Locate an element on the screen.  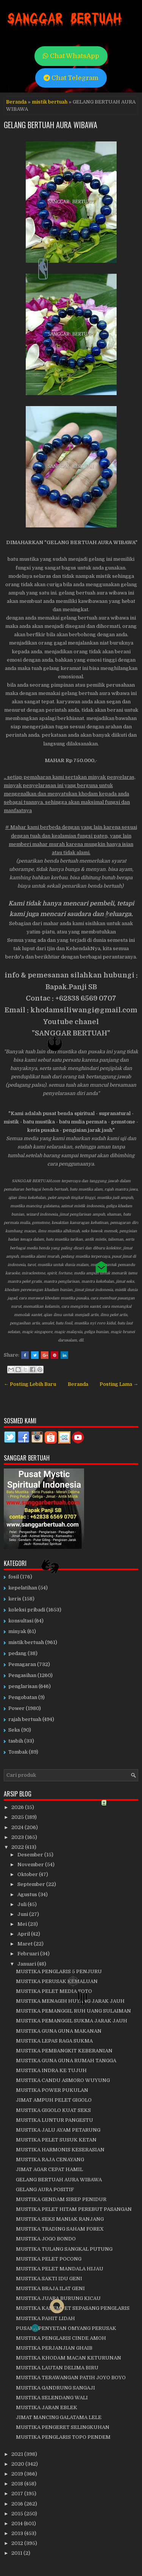
Apache ECharts logo is located at coordinates (57, 2306).